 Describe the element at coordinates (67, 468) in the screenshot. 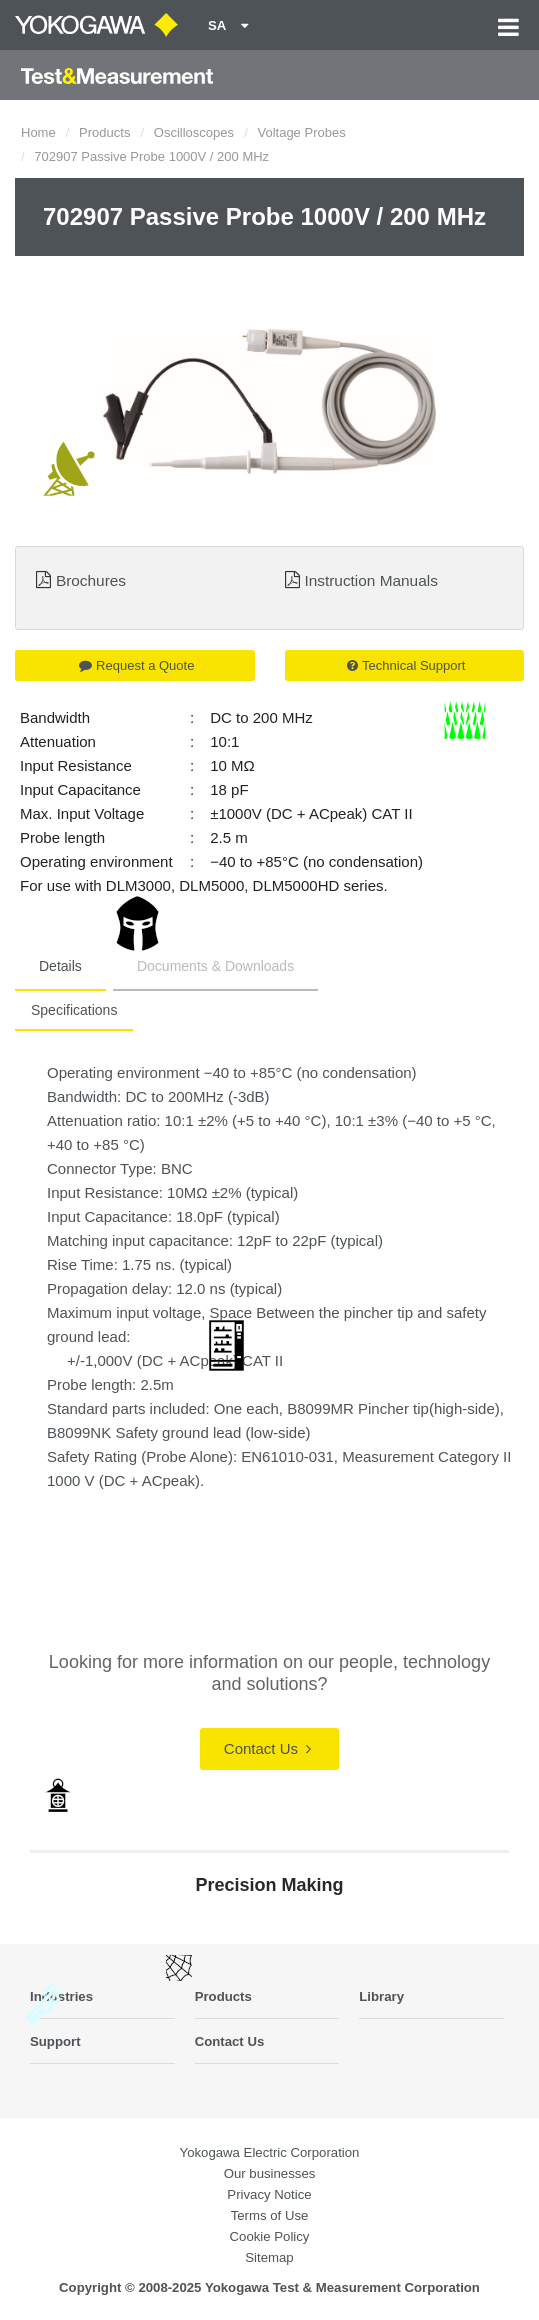

I see `access radar or scanning features` at that location.